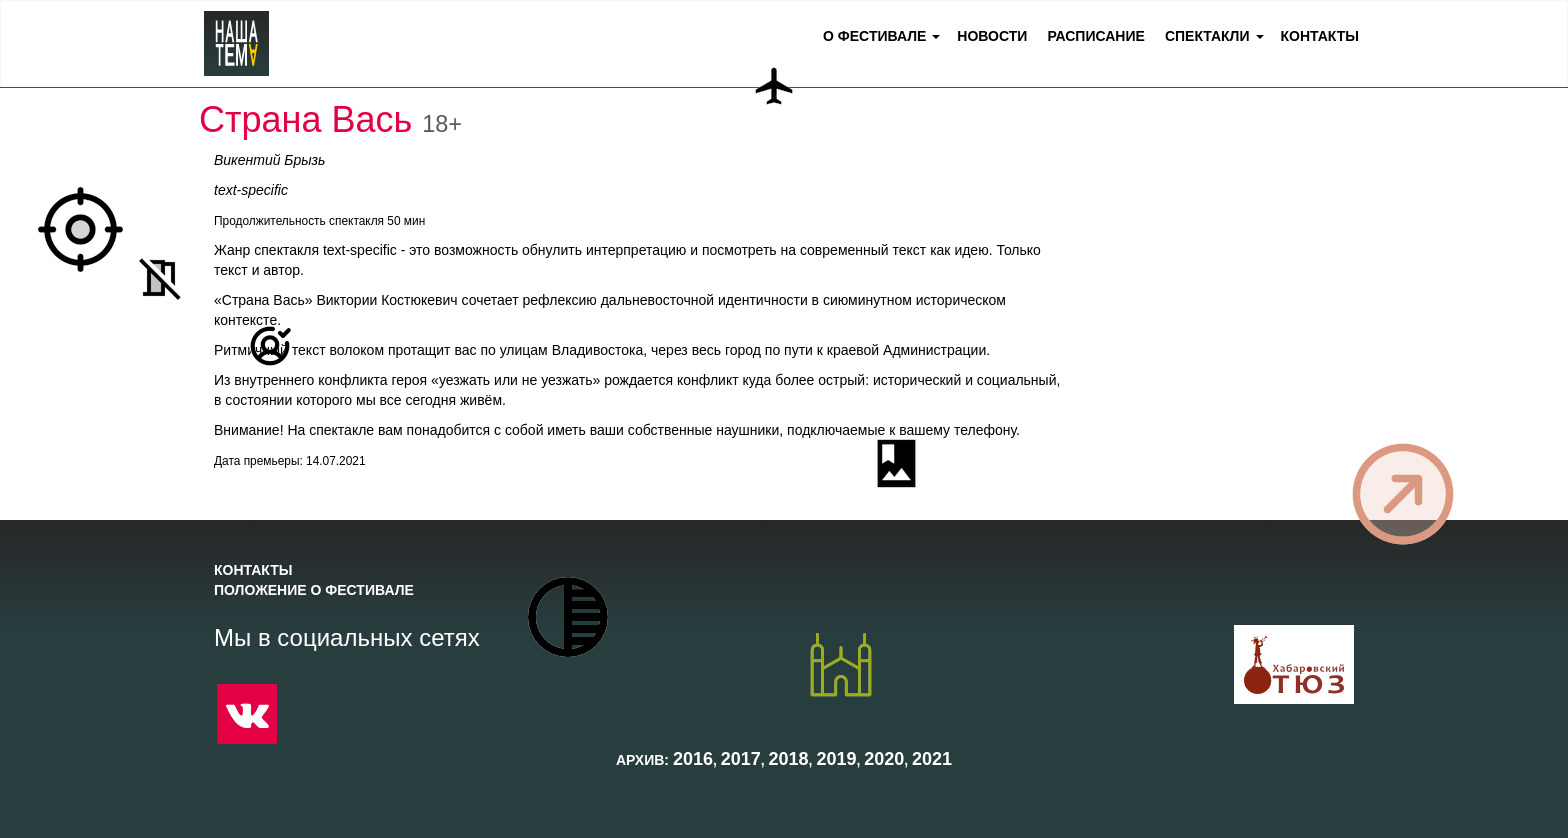 Image resolution: width=1568 pixels, height=838 pixels. What do you see at coordinates (1403, 494) in the screenshot?
I see `open link in new tab or external window` at bounding box center [1403, 494].